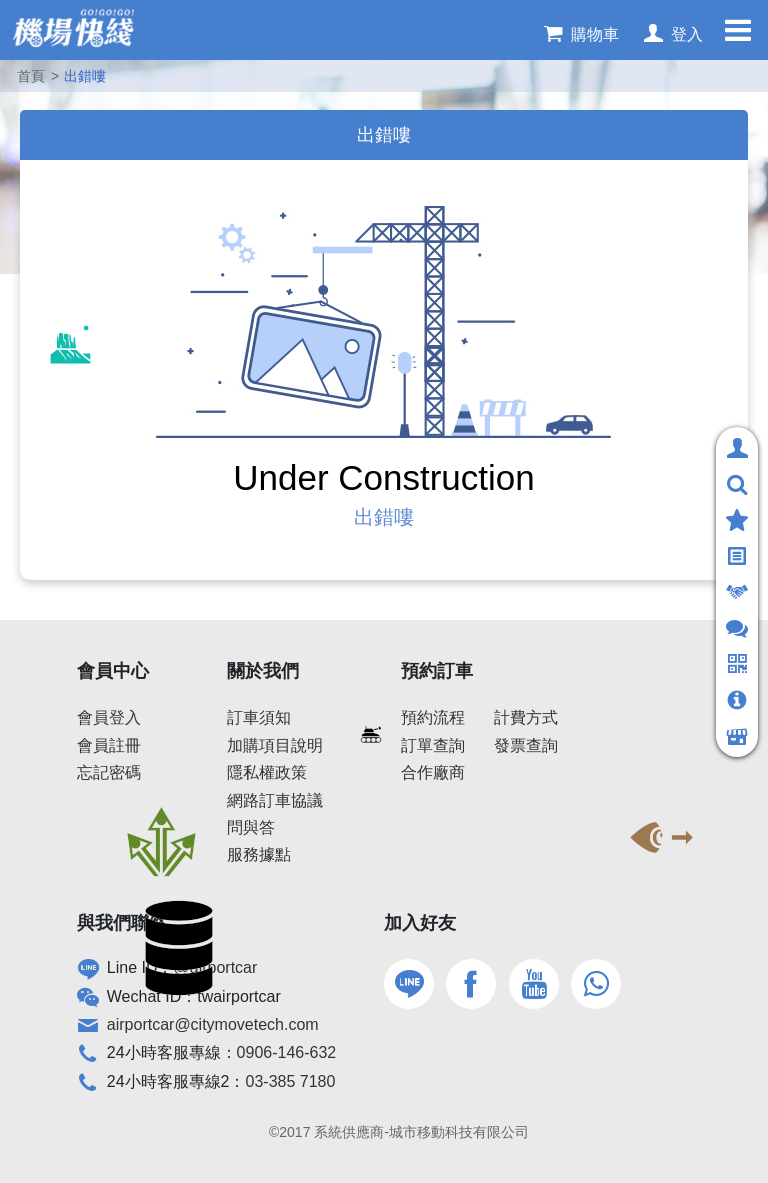  What do you see at coordinates (161, 842) in the screenshot?
I see `indicates branching paths or multiple outcomes` at bounding box center [161, 842].